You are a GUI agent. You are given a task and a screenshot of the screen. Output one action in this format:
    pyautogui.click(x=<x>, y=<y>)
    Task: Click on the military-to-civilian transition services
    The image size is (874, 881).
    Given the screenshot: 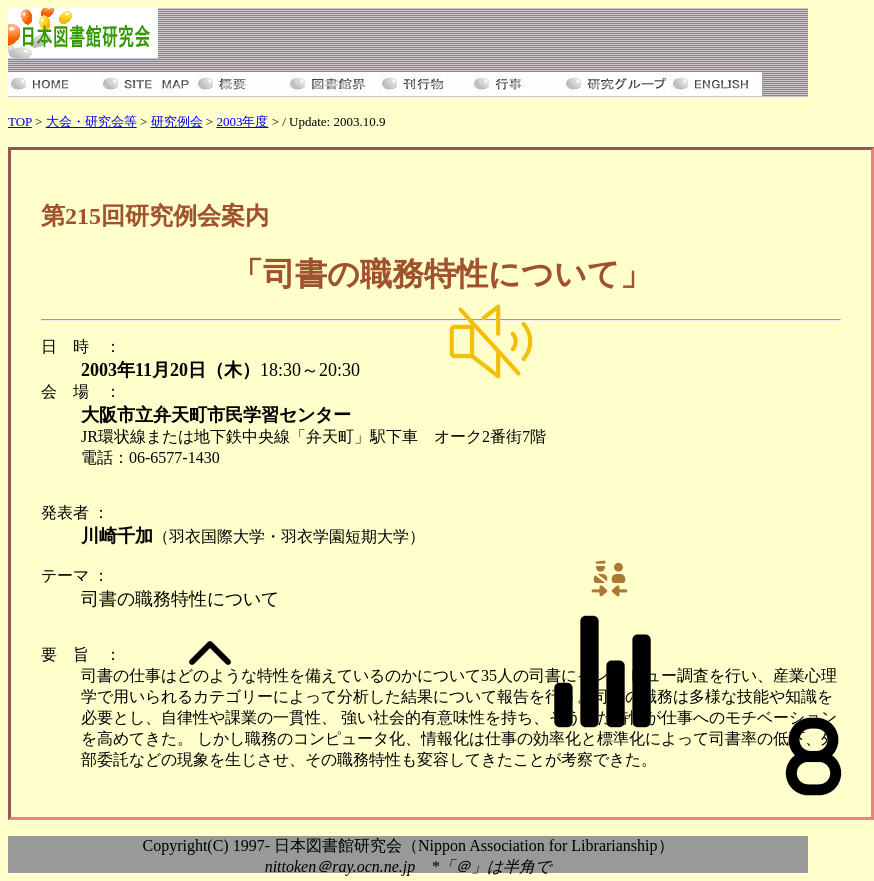 What is the action you would take?
    pyautogui.click(x=609, y=578)
    